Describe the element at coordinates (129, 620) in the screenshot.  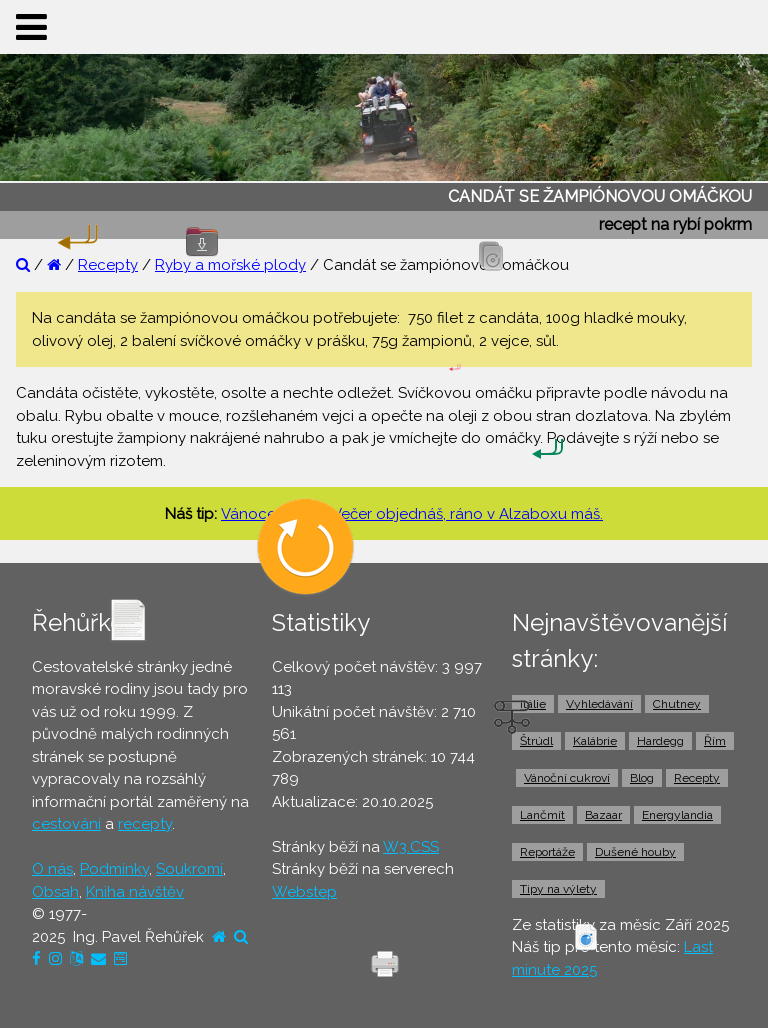
I see `a plain text file or document` at that location.